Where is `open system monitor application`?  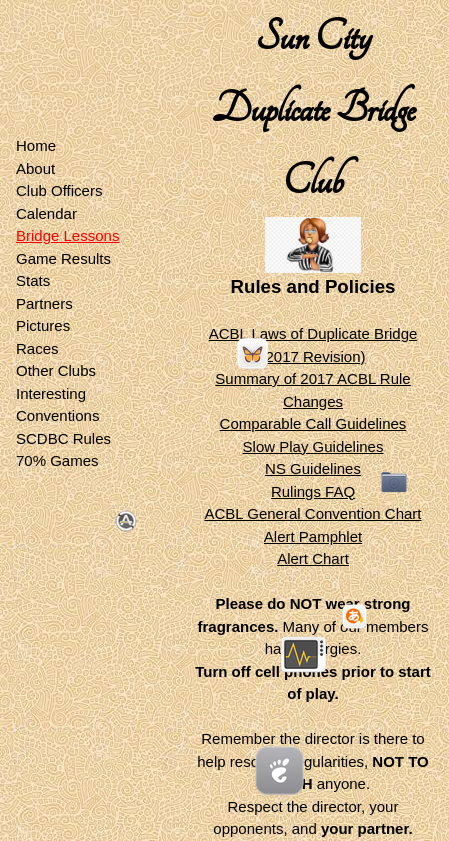
open system monitor application is located at coordinates (303, 654).